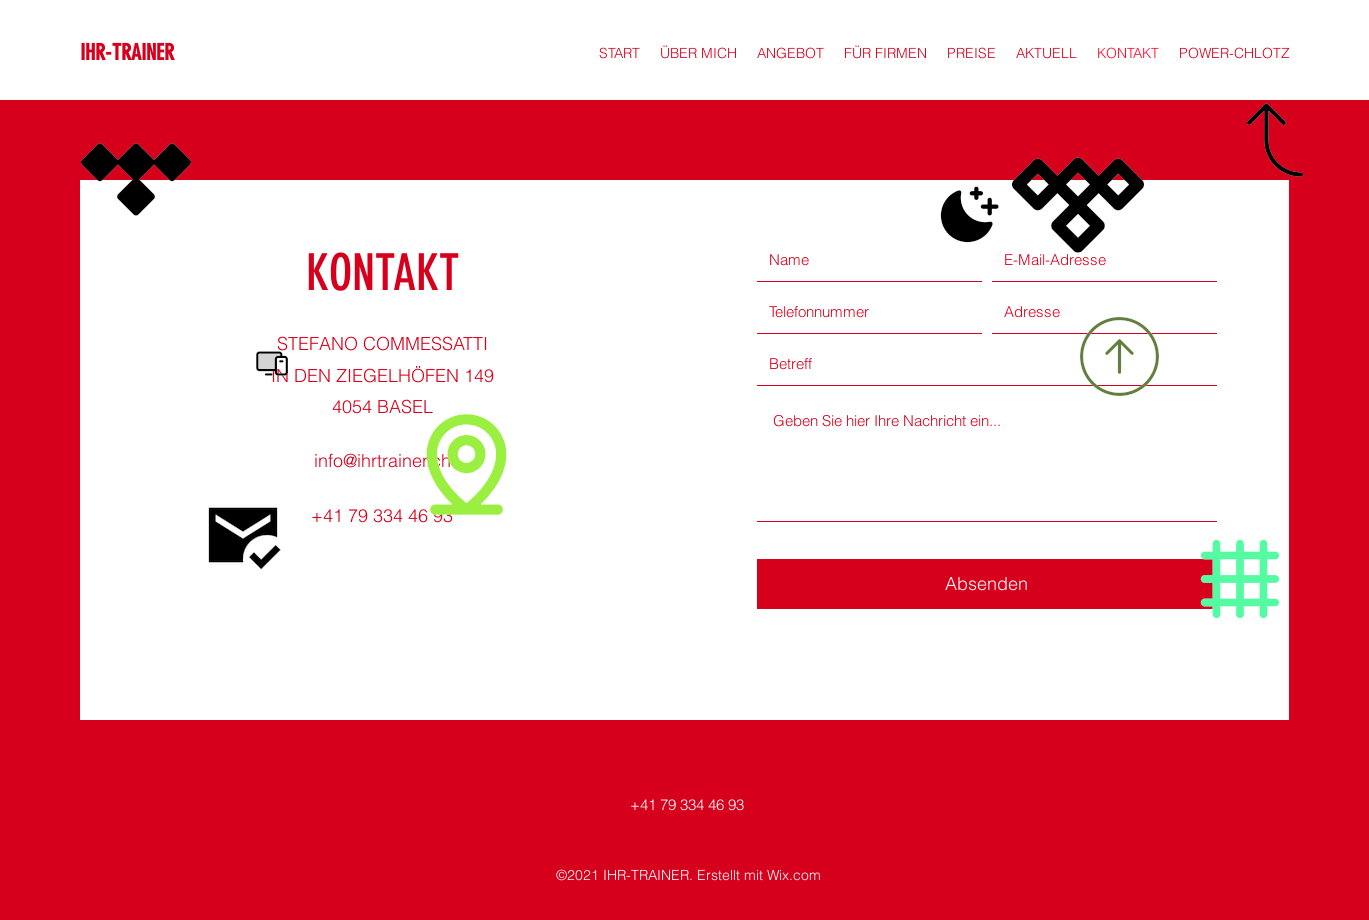 The image size is (1369, 920). I want to click on view items in grid layout, so click(1240, 579).